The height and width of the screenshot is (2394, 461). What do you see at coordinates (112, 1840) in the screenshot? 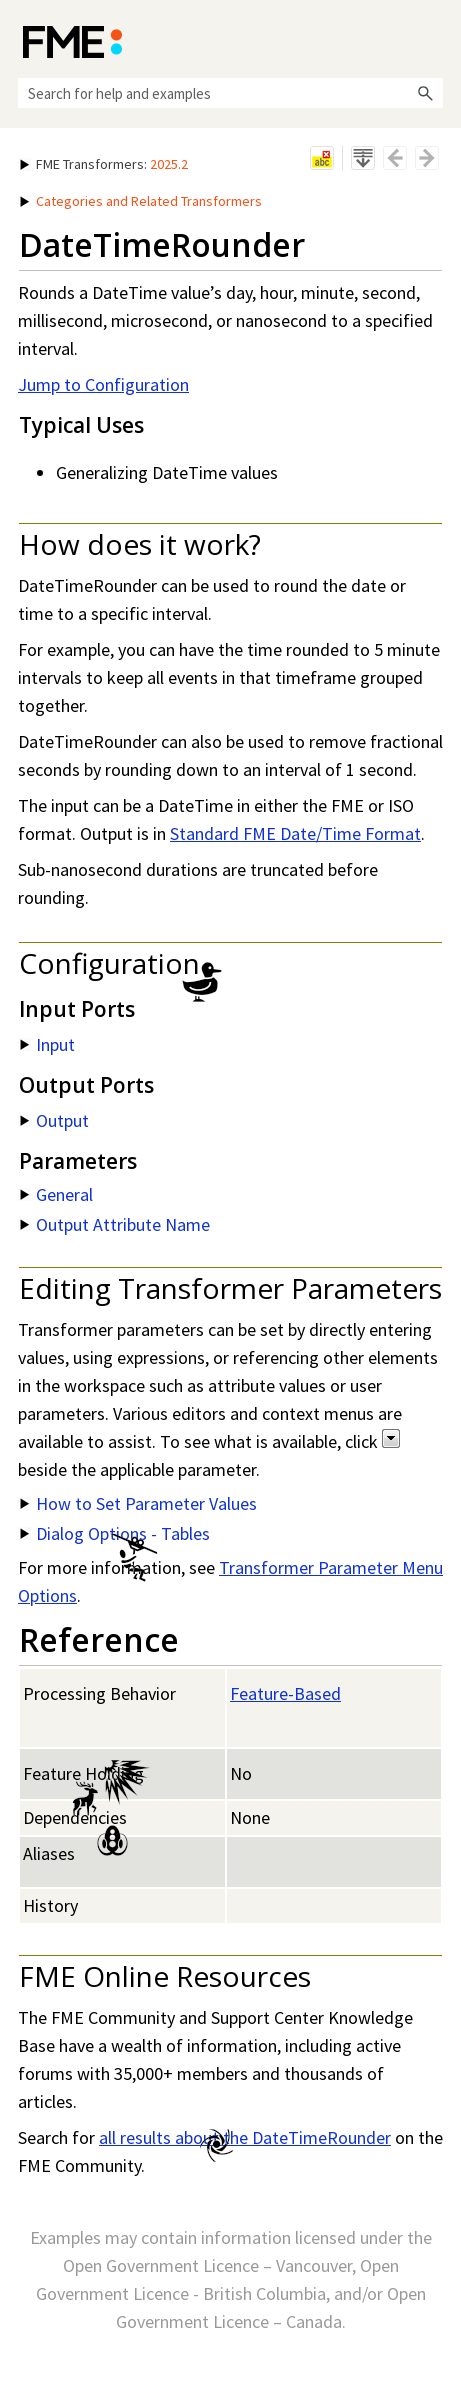
I see `decorative game badge or achievement emblem` at bounding box center [112, 1840].